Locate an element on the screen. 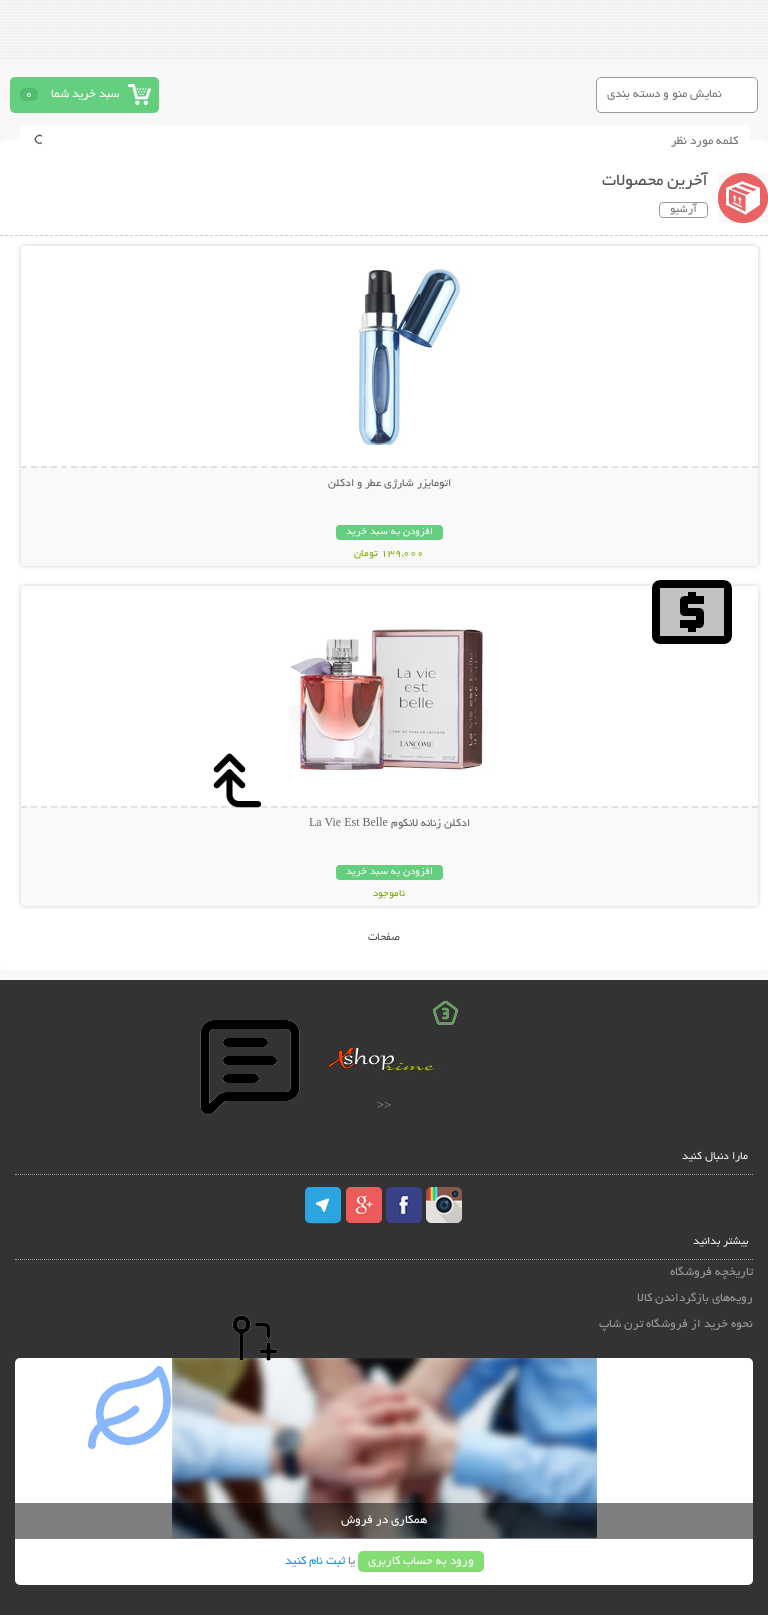 The height and width of the screenshot is (1615, 768). go back two levels in navigation is located at coordinates (239, 782).